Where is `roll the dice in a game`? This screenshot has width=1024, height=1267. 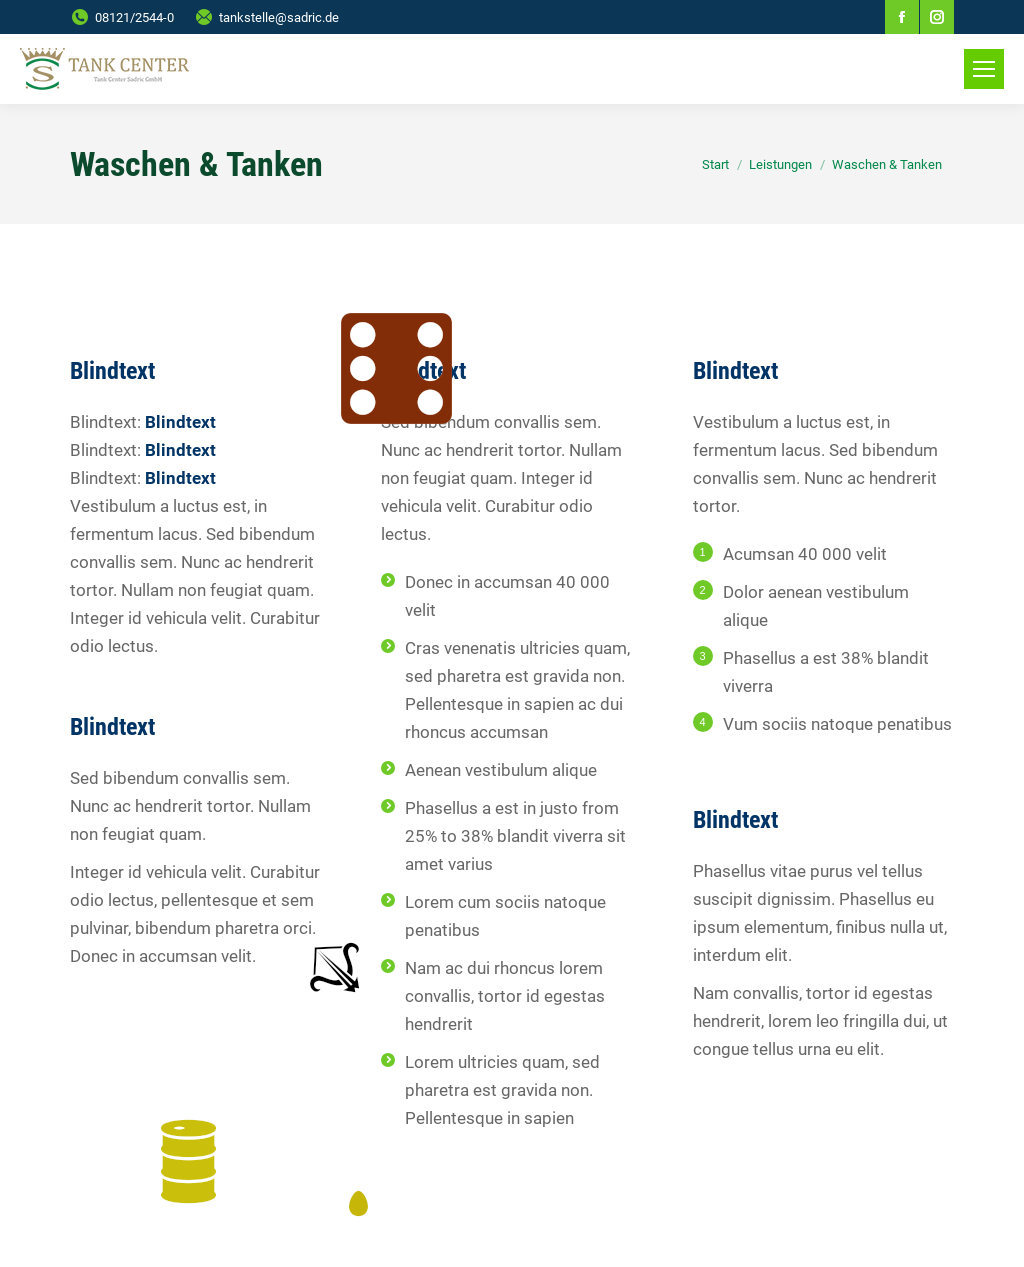
roll the dice in a game is located at coordinates (396, 368).